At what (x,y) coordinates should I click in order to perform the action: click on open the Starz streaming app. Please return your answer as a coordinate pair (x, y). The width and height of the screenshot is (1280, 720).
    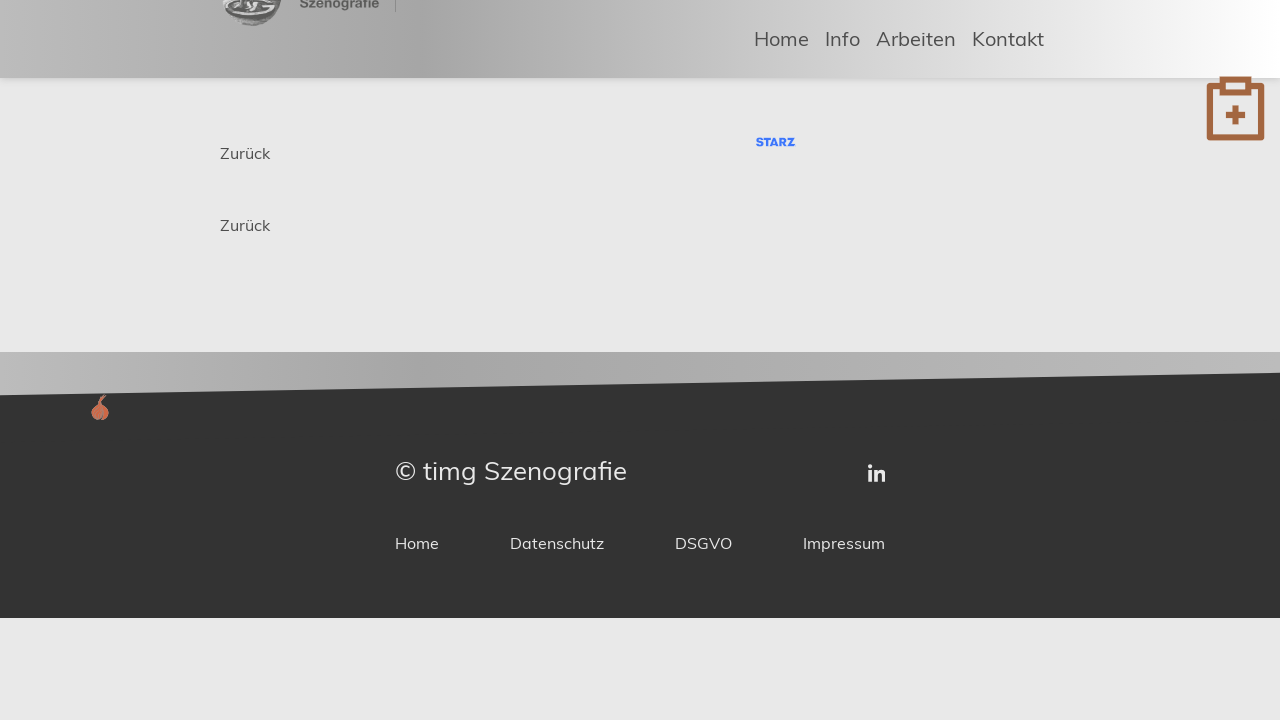
    Looking at the image, I should click on (776, 142).